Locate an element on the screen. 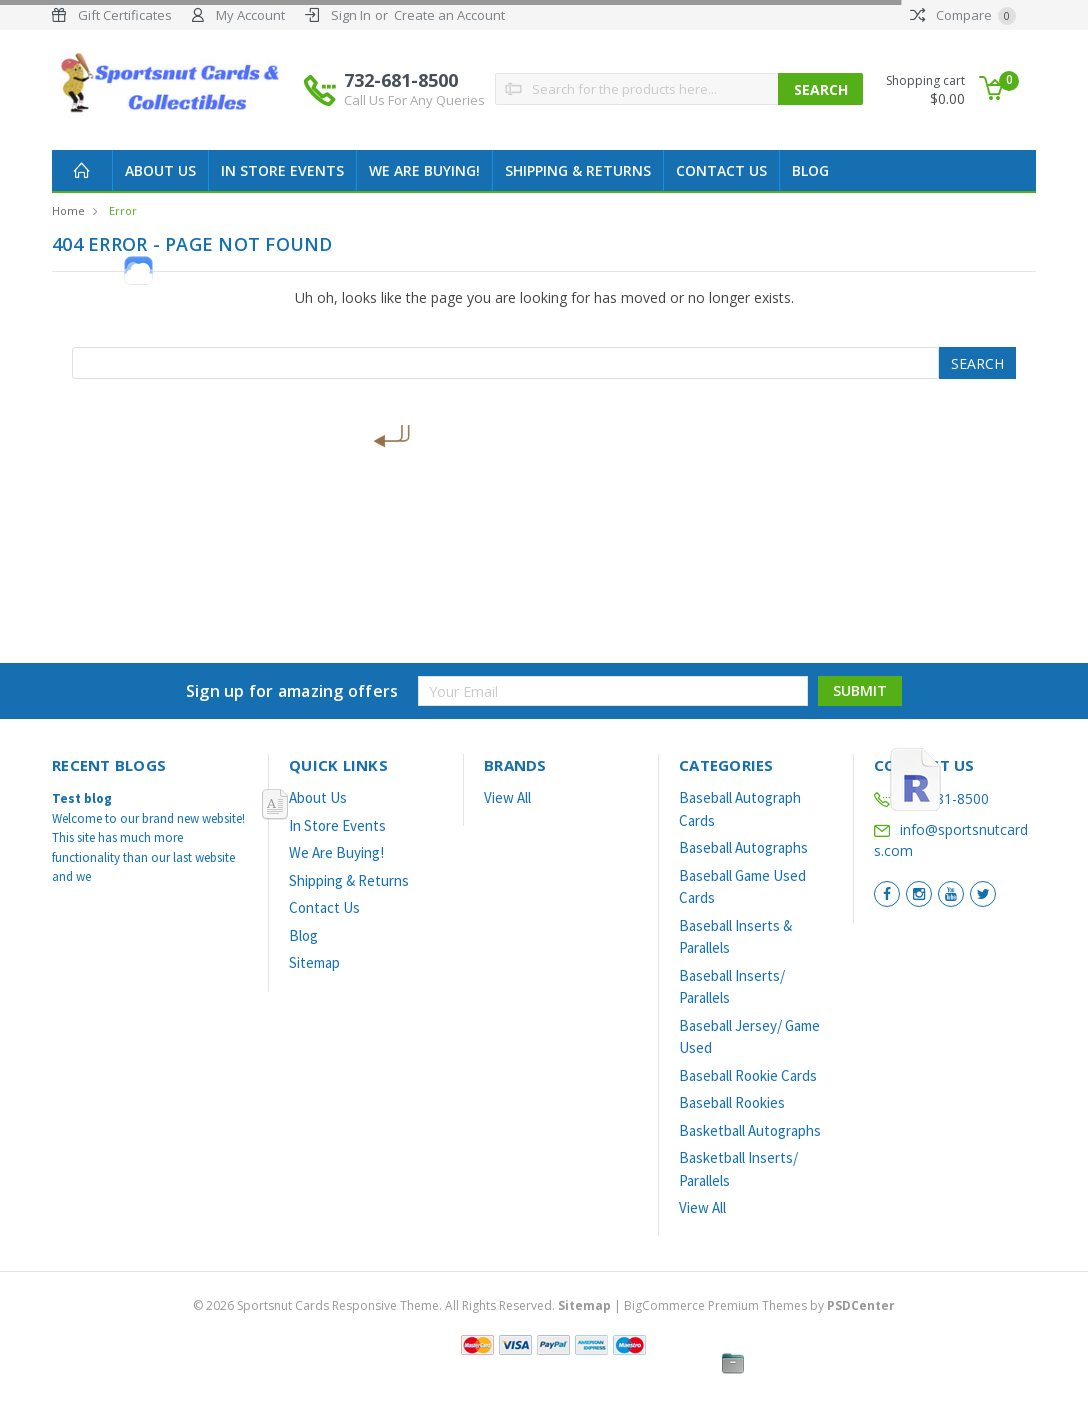 The height and width of the screenshot is (1402, 1088). manage saved passwords and login credentials is located at coordinates (196, 294).